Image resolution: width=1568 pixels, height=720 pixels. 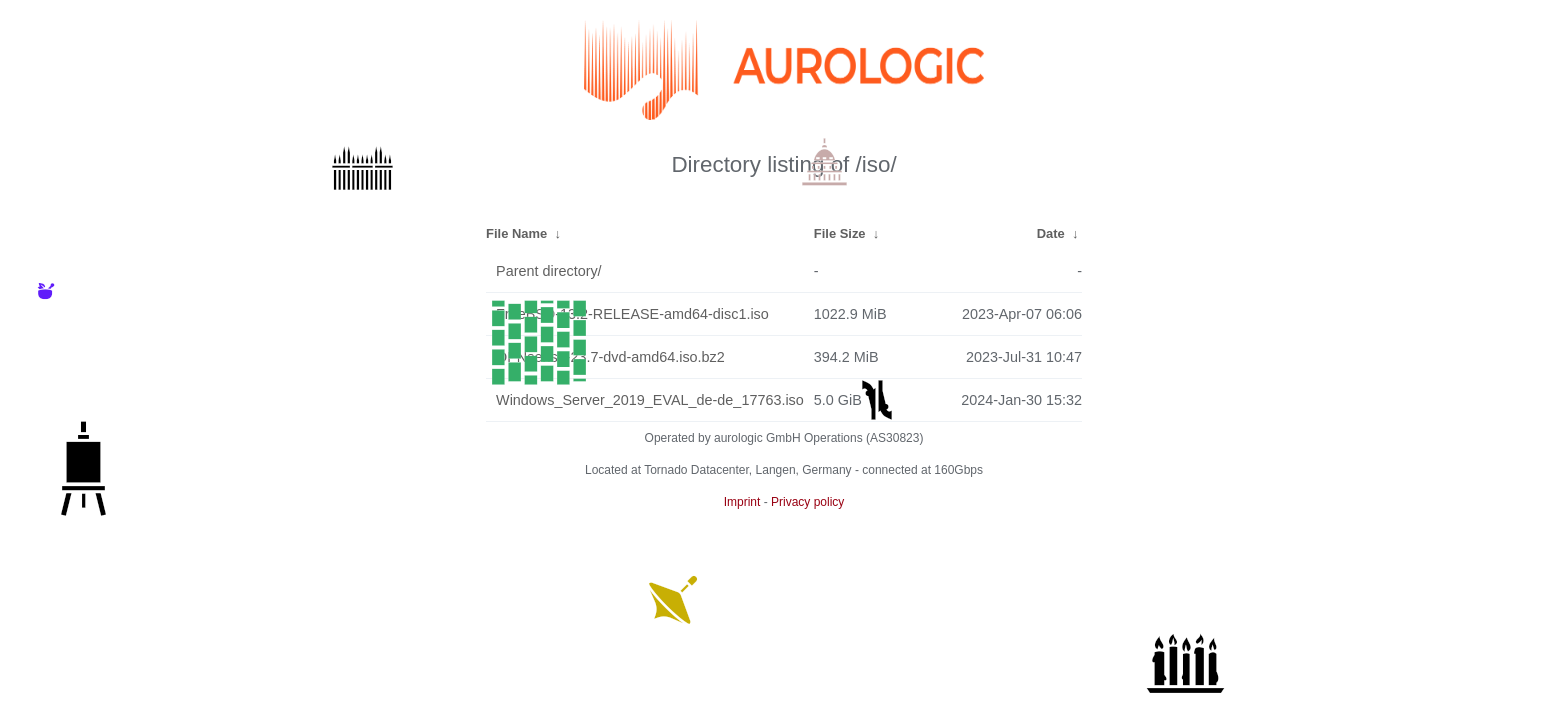 I want to click on play a spinning top mini-game, so click(x=673, y=600).